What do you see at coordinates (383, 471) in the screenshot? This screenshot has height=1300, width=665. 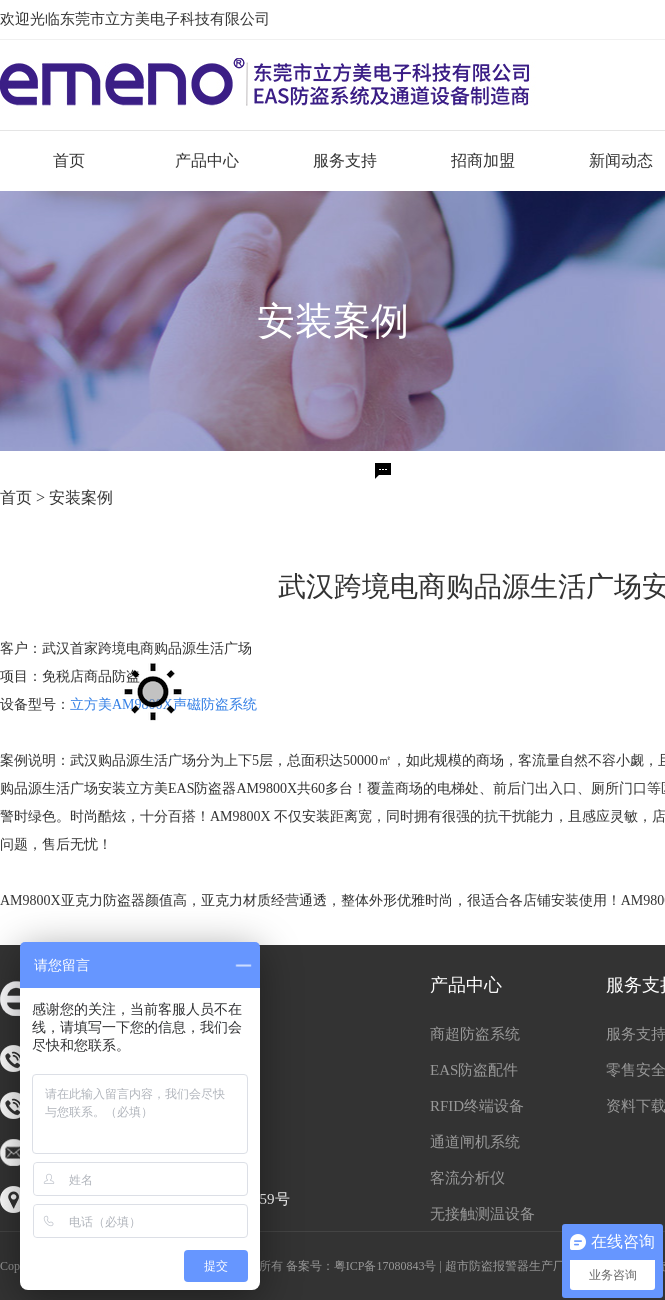 I see `open text messaging app` at bounding box center [383, 471].